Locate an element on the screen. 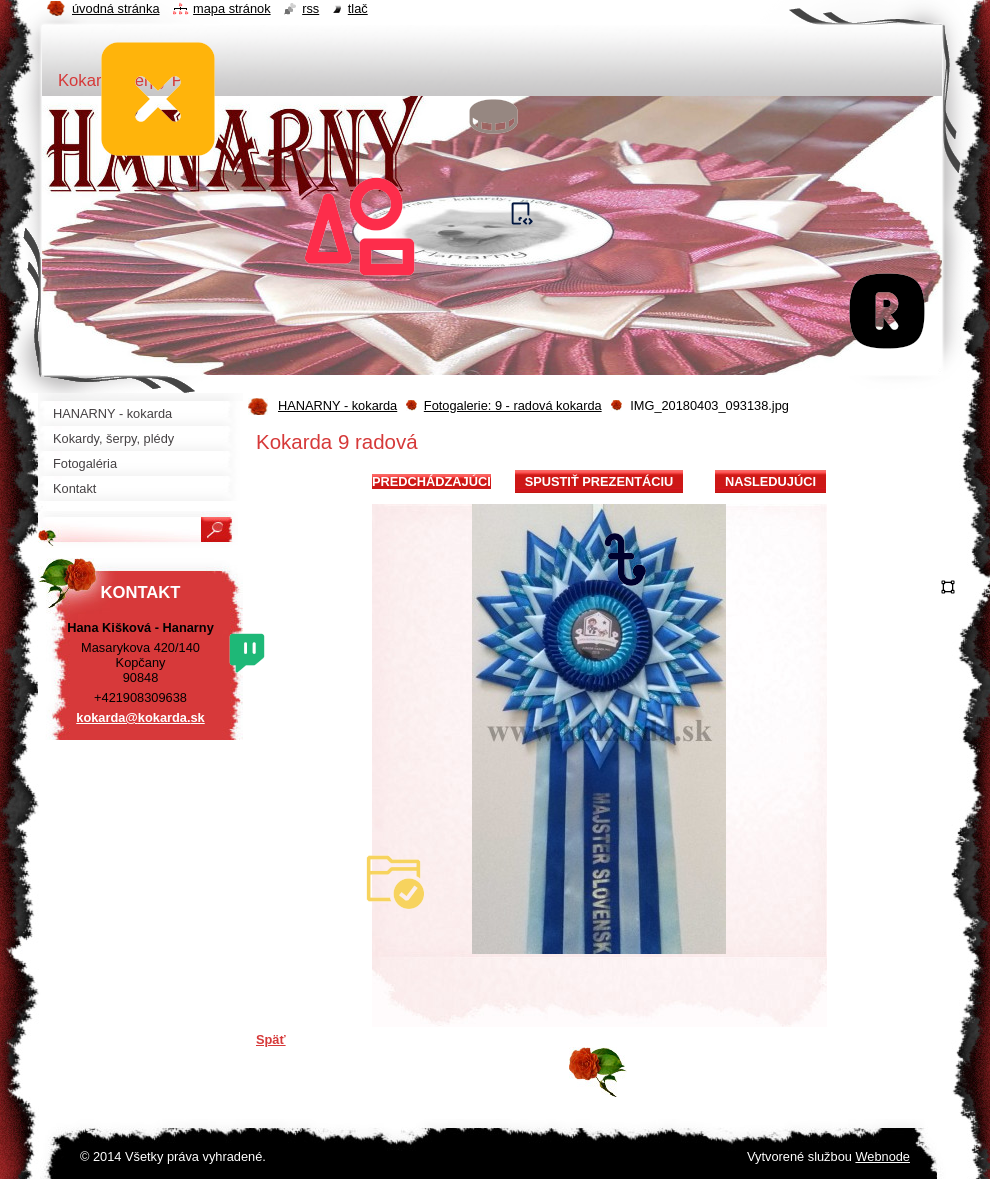 Image resolution: width=990 pixels, height=1179 pixels. close or dismiss a dialog is located at coordinates (158, 99).